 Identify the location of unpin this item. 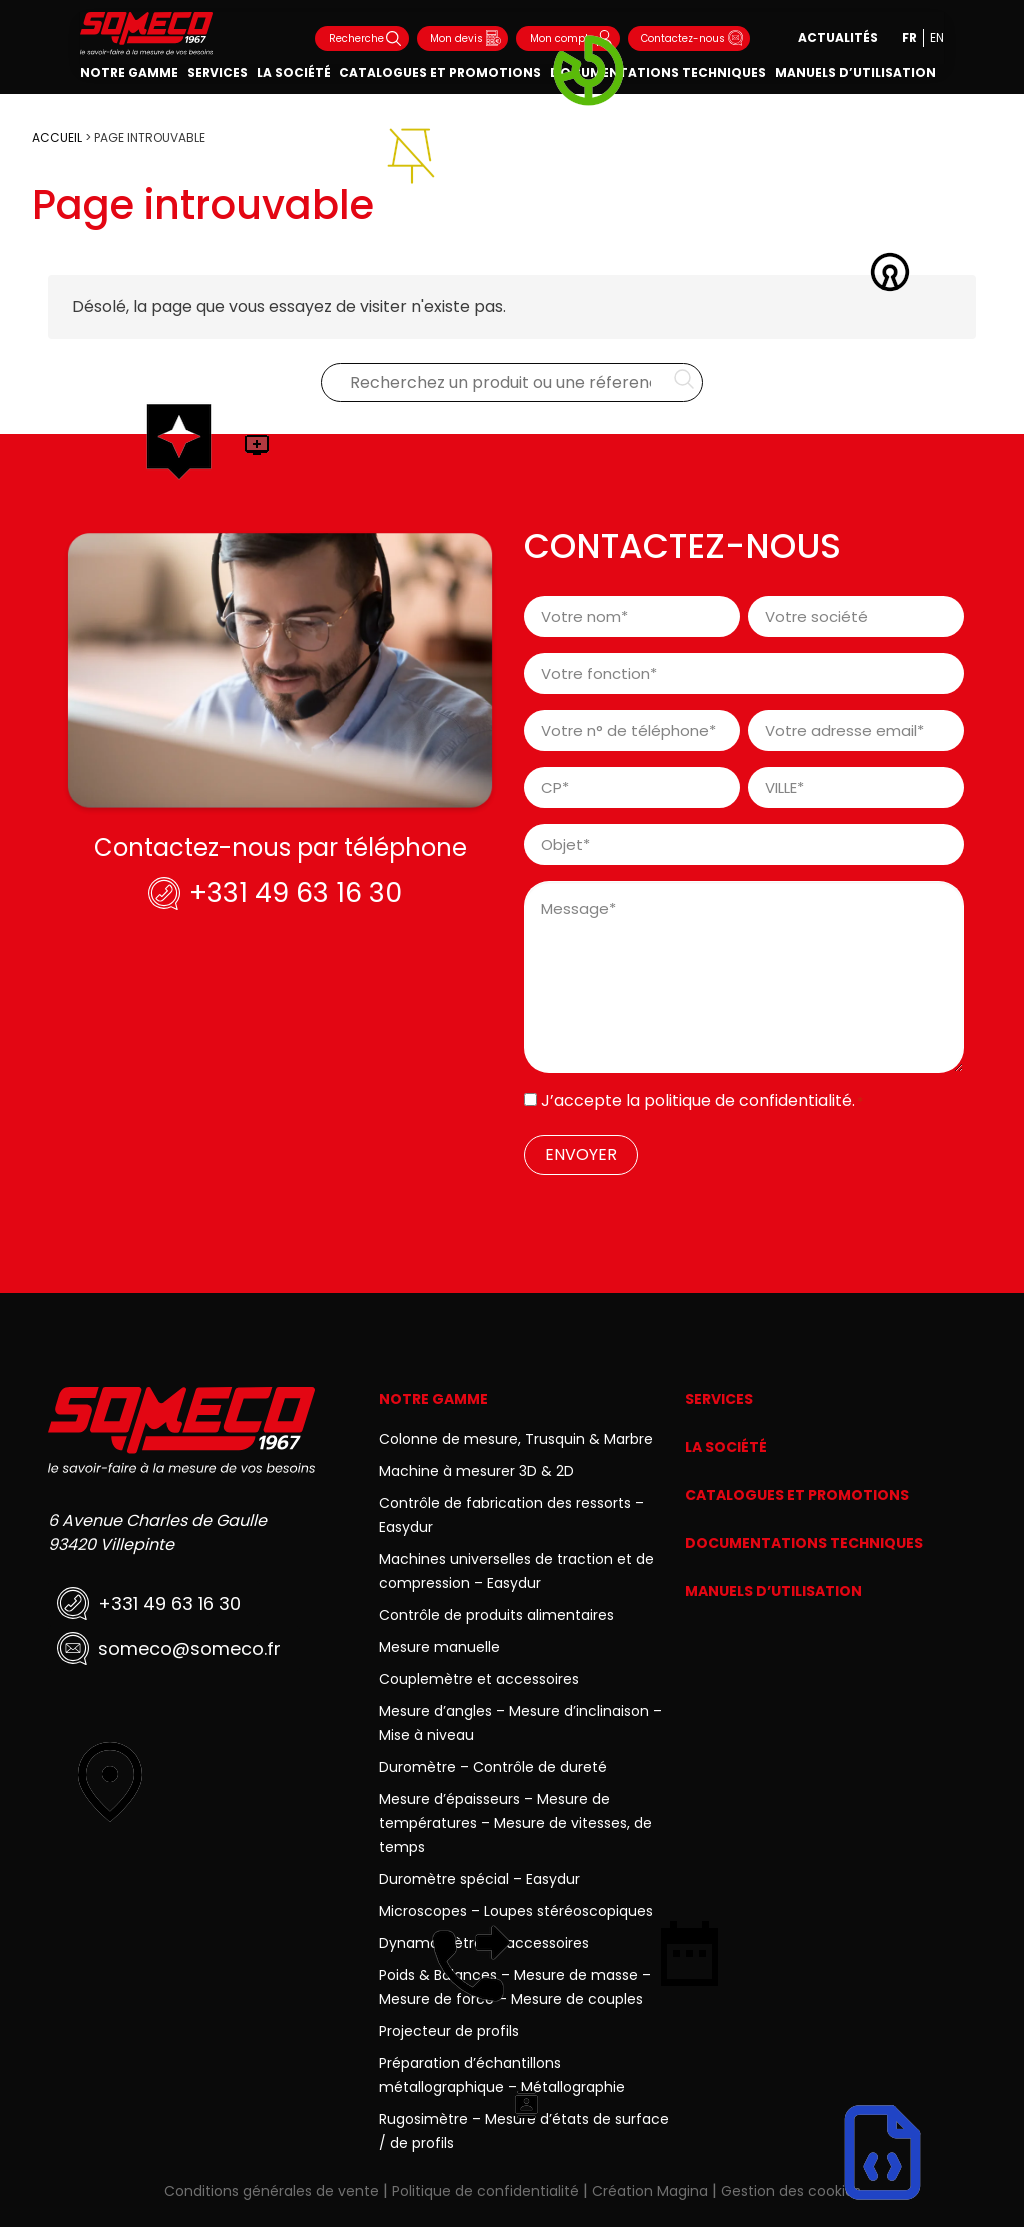
(412, 153).